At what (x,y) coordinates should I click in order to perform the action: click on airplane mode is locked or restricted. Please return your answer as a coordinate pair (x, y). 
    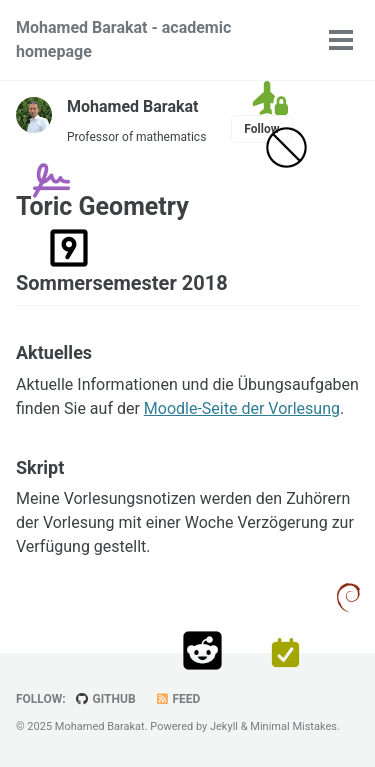
    Looking at the image, I should click on (269, 98).